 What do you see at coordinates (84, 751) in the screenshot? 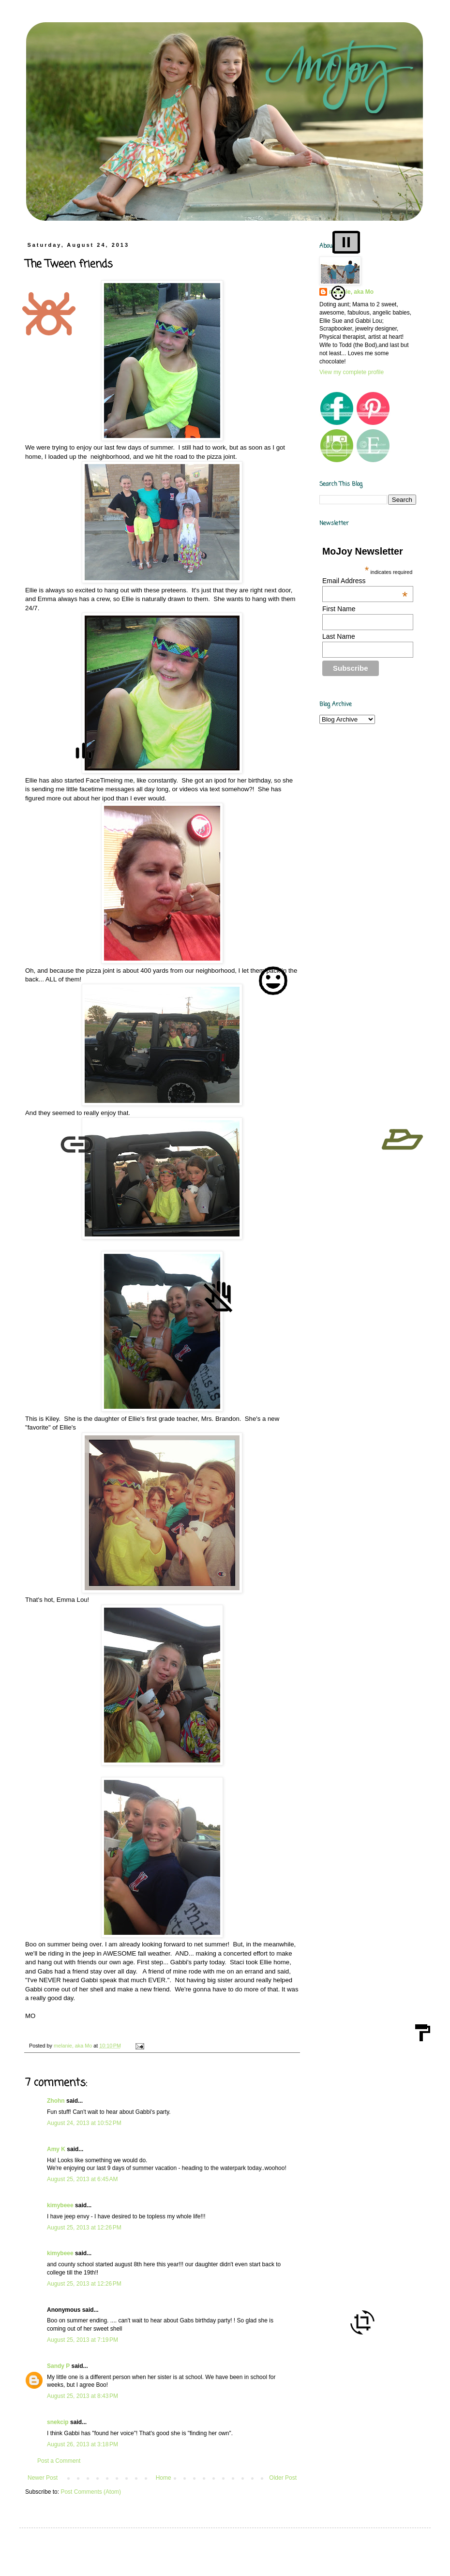
I see `view analytics or statistics` at bounding box center [84, 751].